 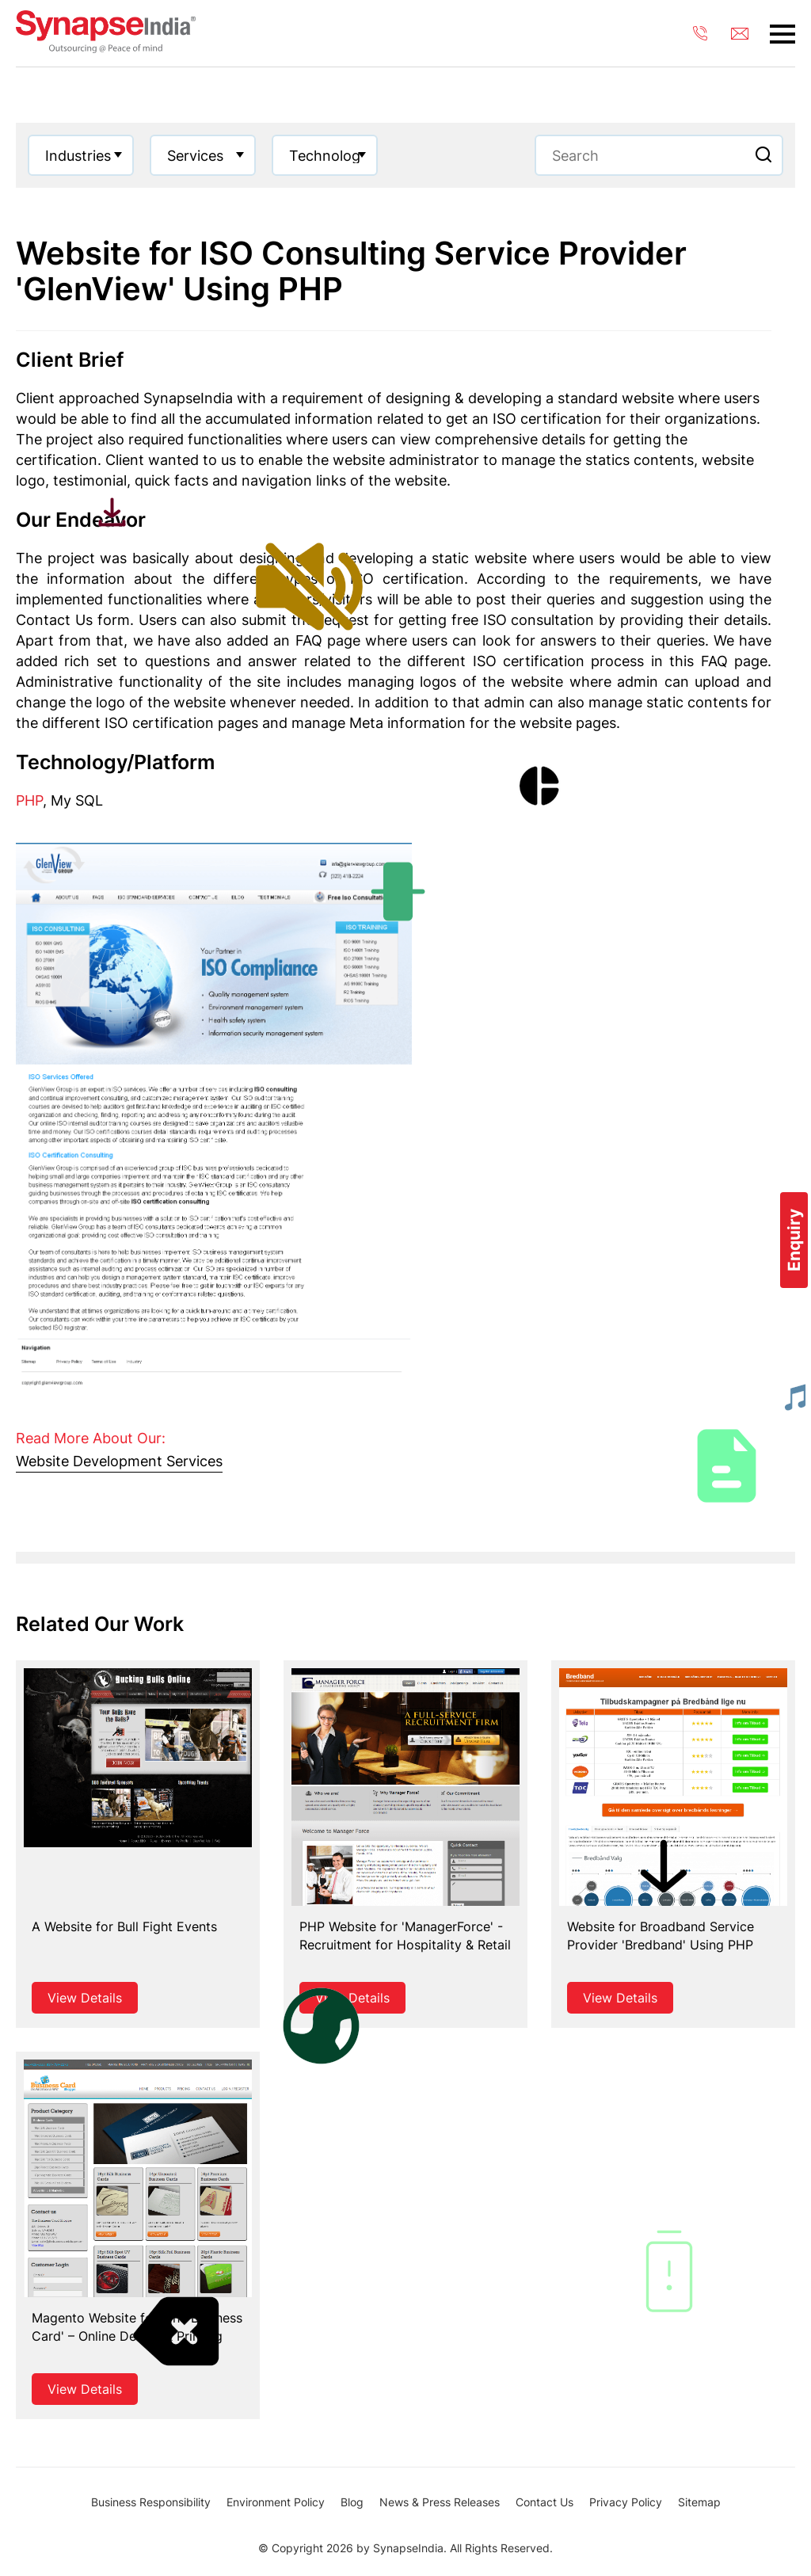 I want to click on mute audio, so click(x=309, y=586).